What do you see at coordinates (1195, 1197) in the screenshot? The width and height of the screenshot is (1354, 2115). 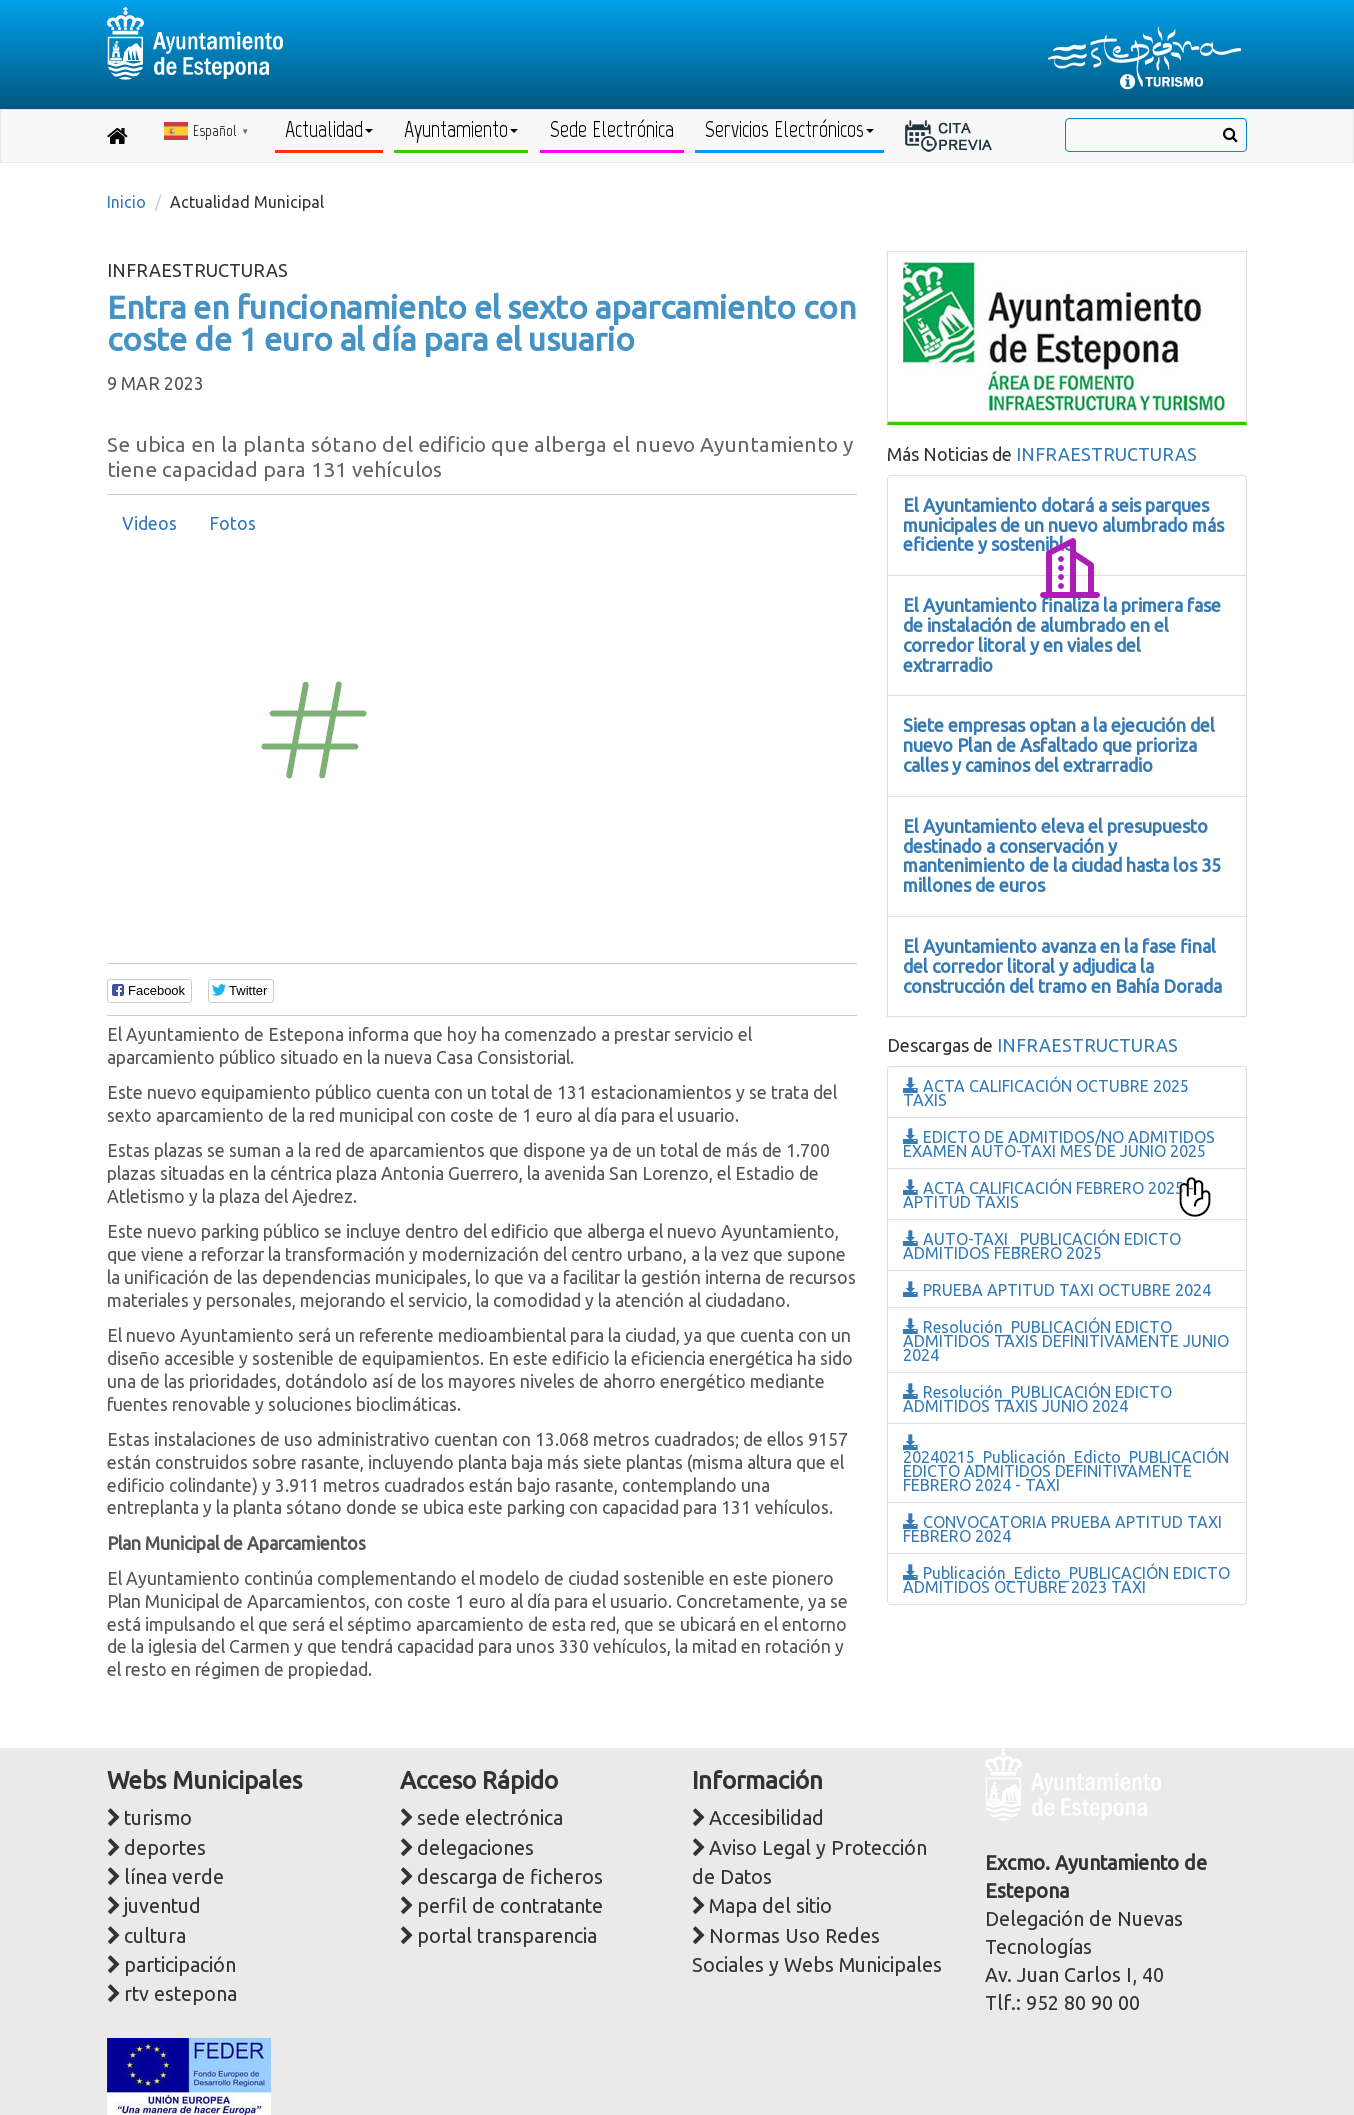 I see `stop or pause an action` at bounding box center [1195, 1197].